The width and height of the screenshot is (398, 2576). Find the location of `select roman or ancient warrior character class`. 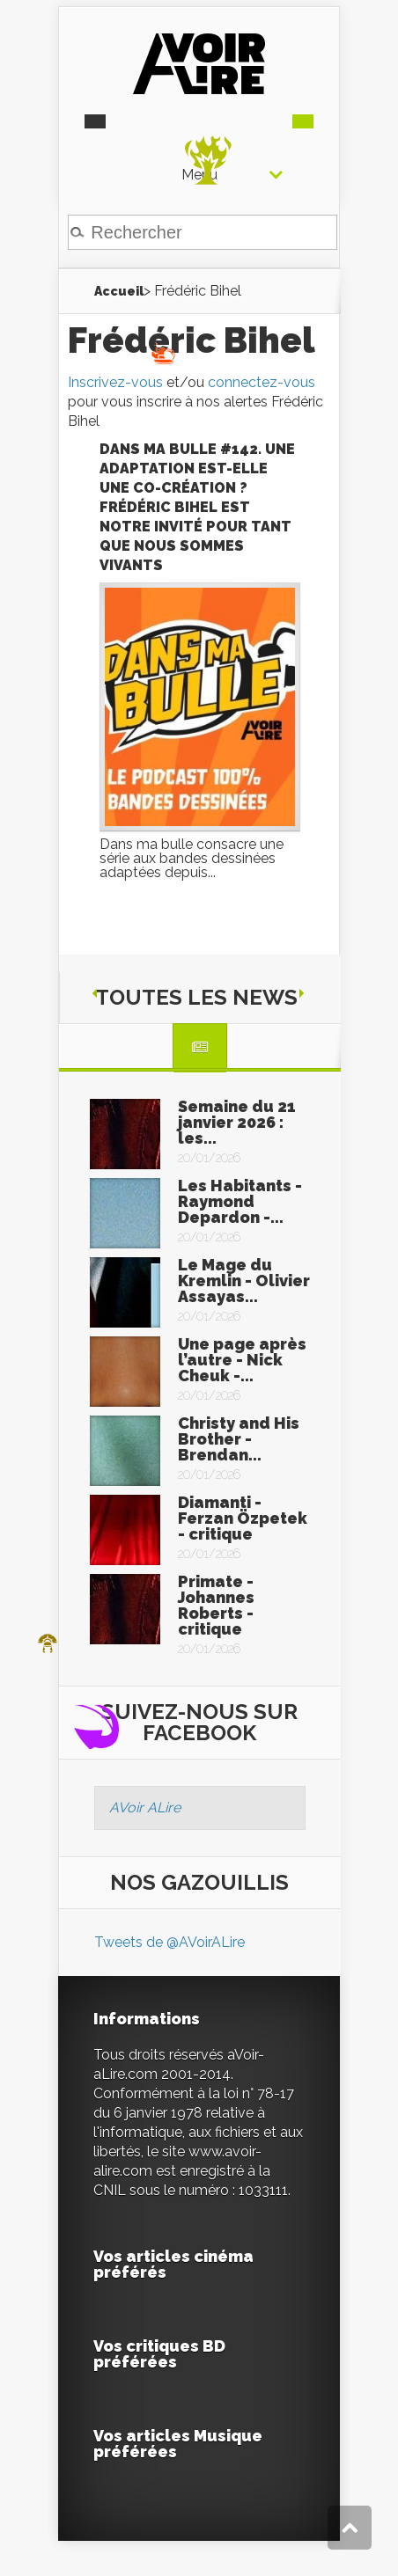

select roman or ancient warrior character class is located at coordinates (48, 1643).